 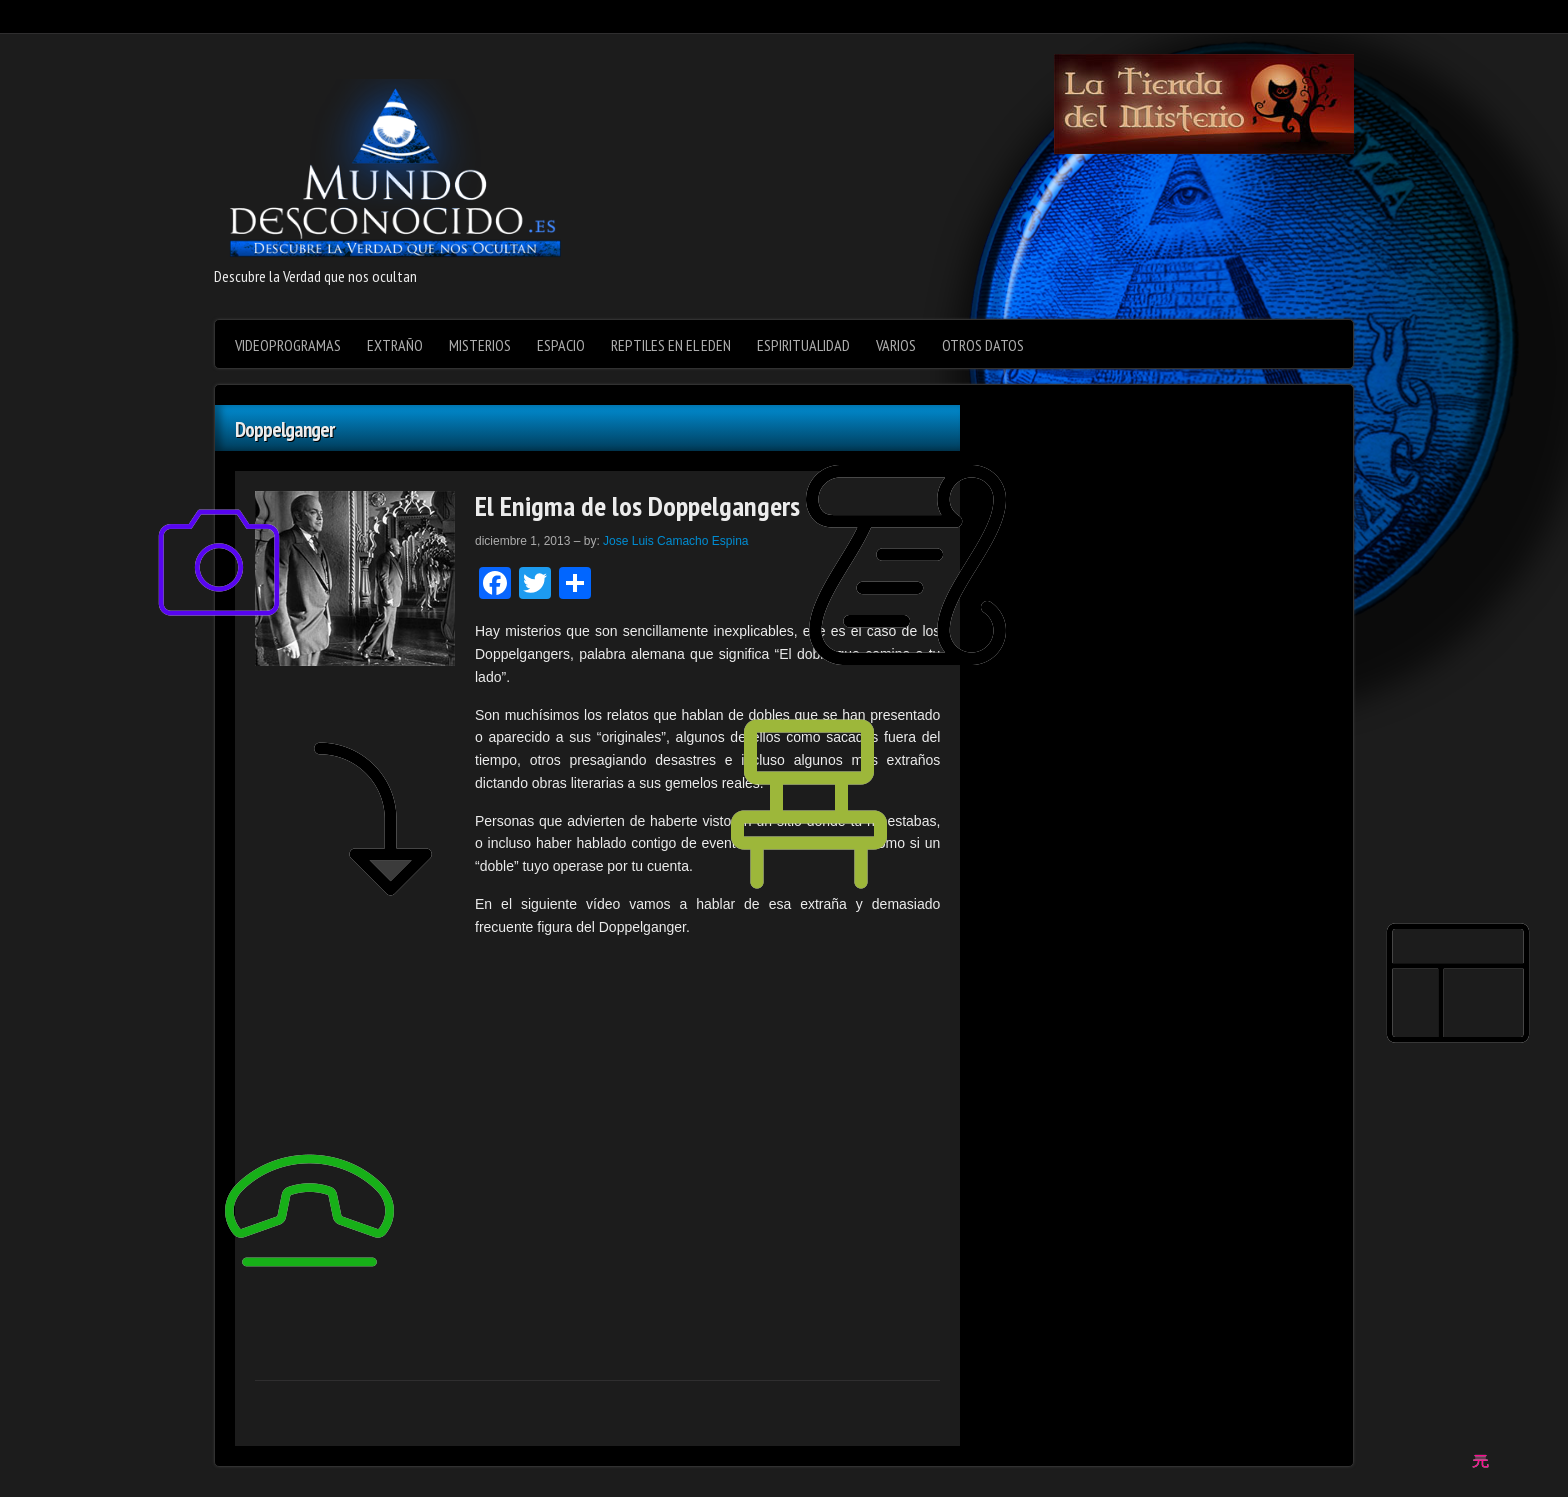 I want to click on view activity log or history, so click(x=906, y=565).